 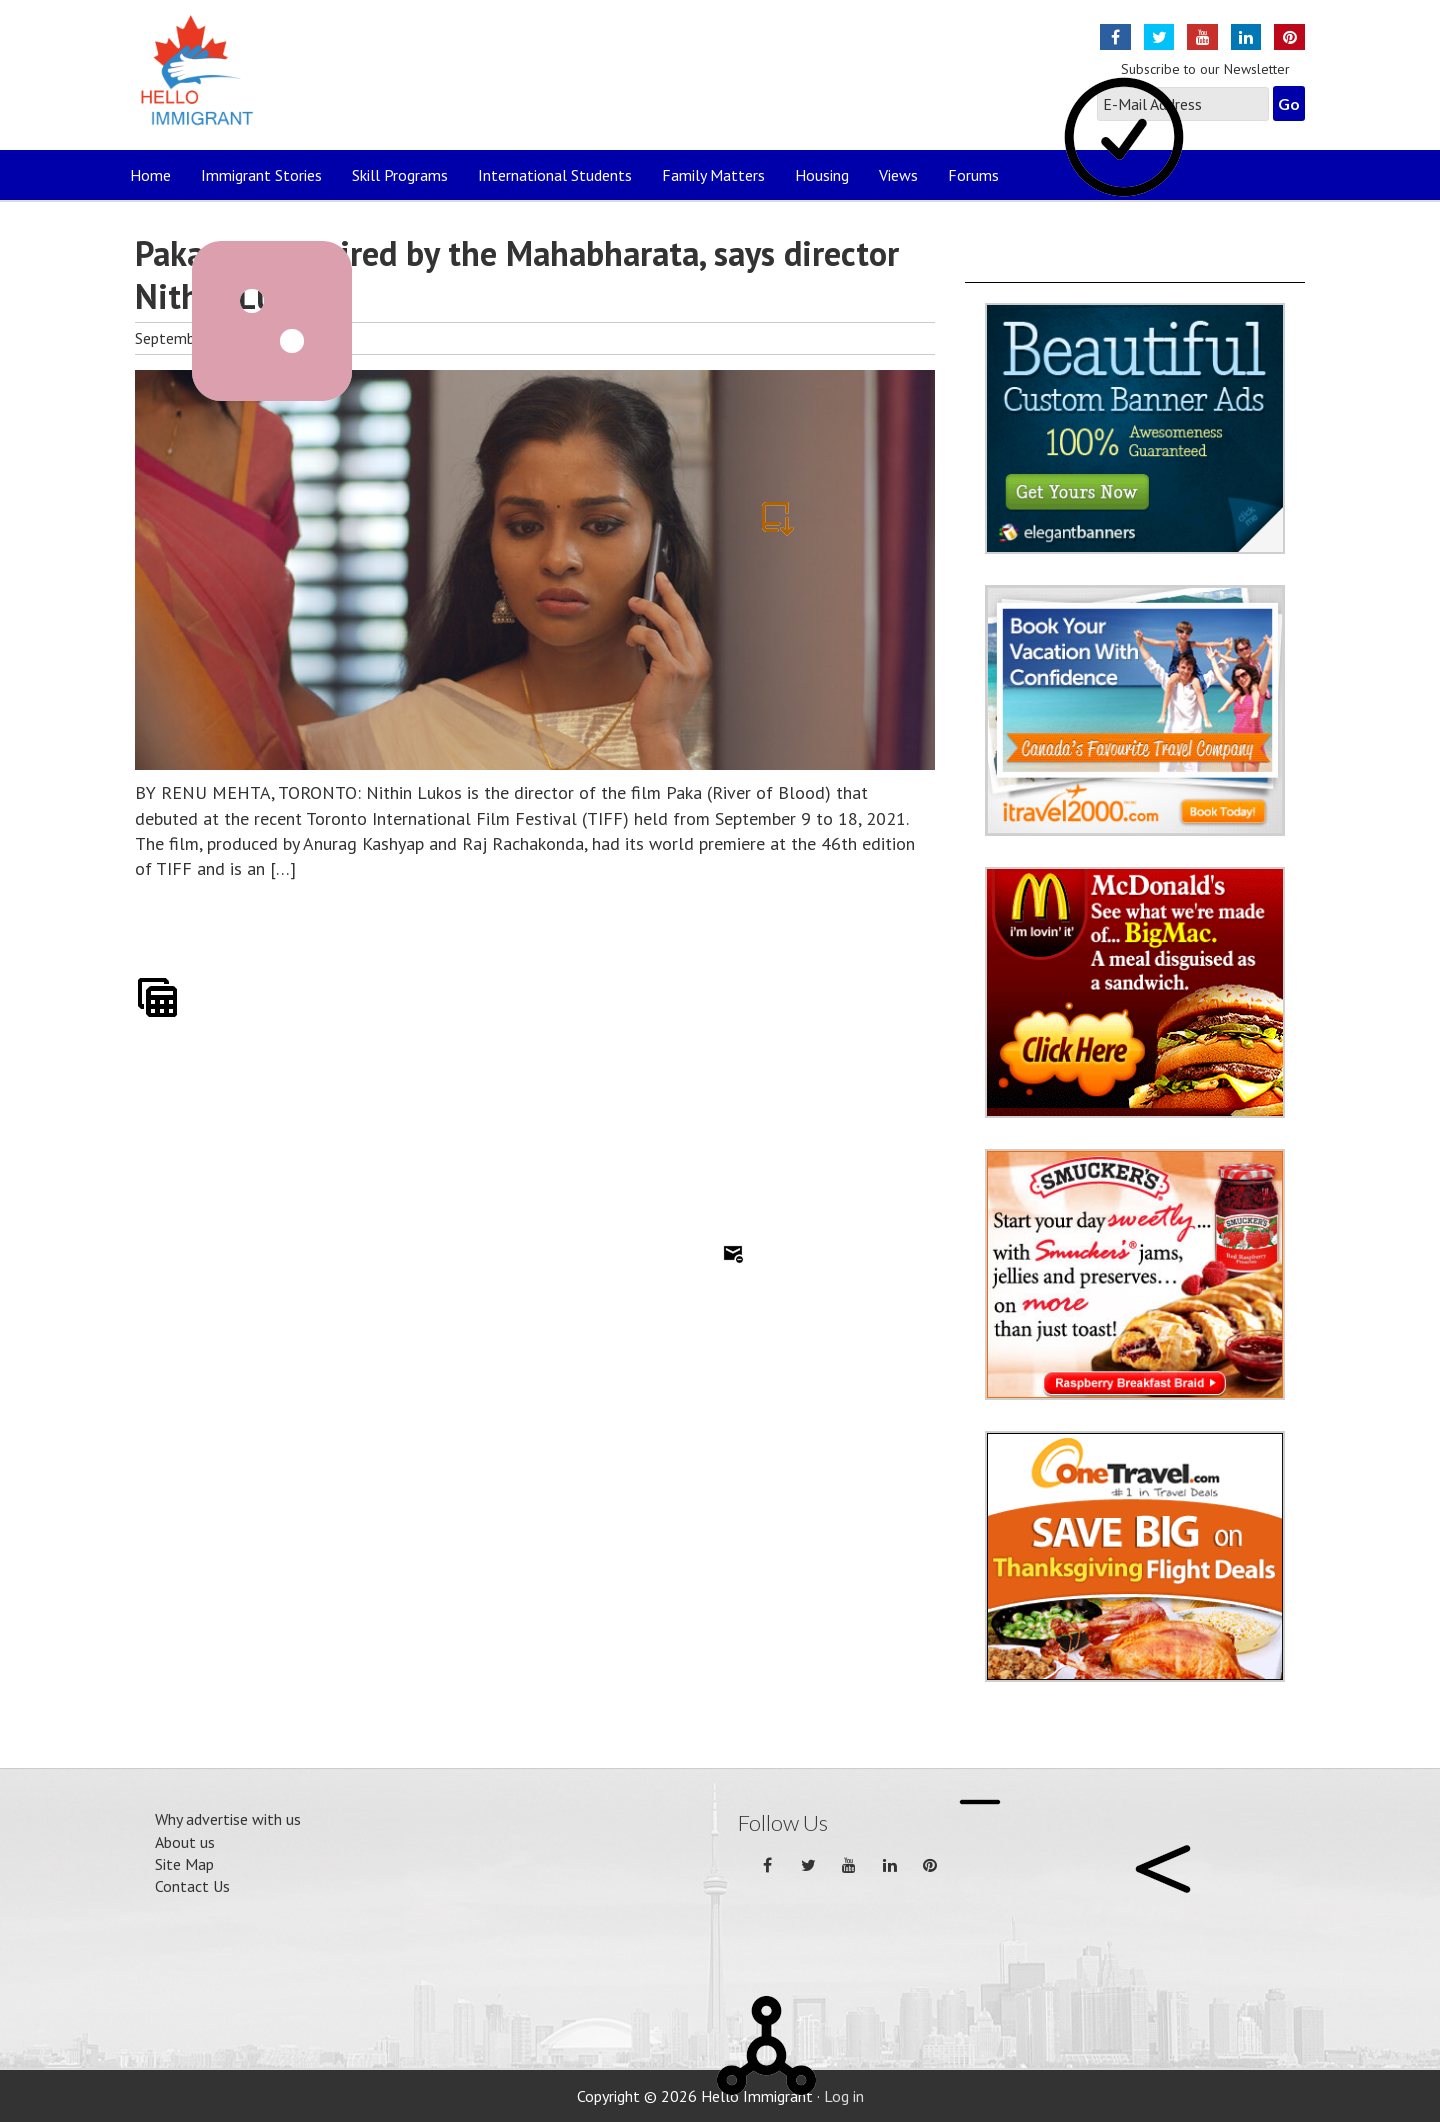 What do you see at coordinates (1124, 137) in the screenshot?
I see `indicates a completed or successful action` at bounding box center [1124, 137].